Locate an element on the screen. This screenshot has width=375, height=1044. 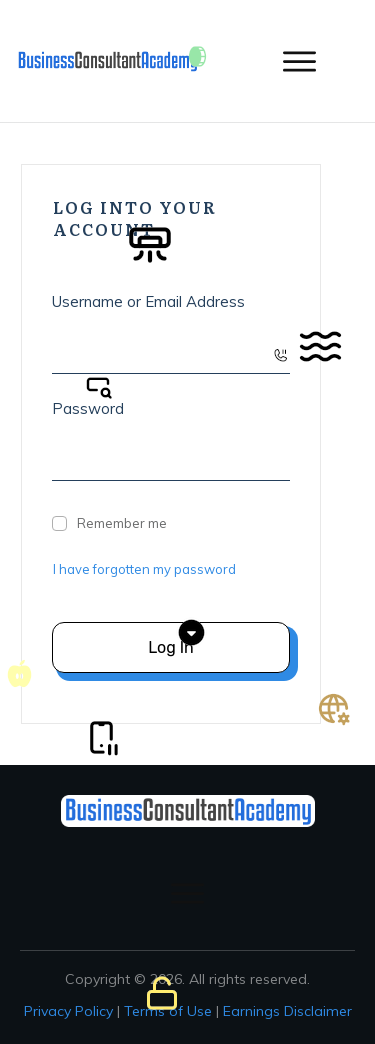
expand dropdown menu is located at coordinates (191, 632).